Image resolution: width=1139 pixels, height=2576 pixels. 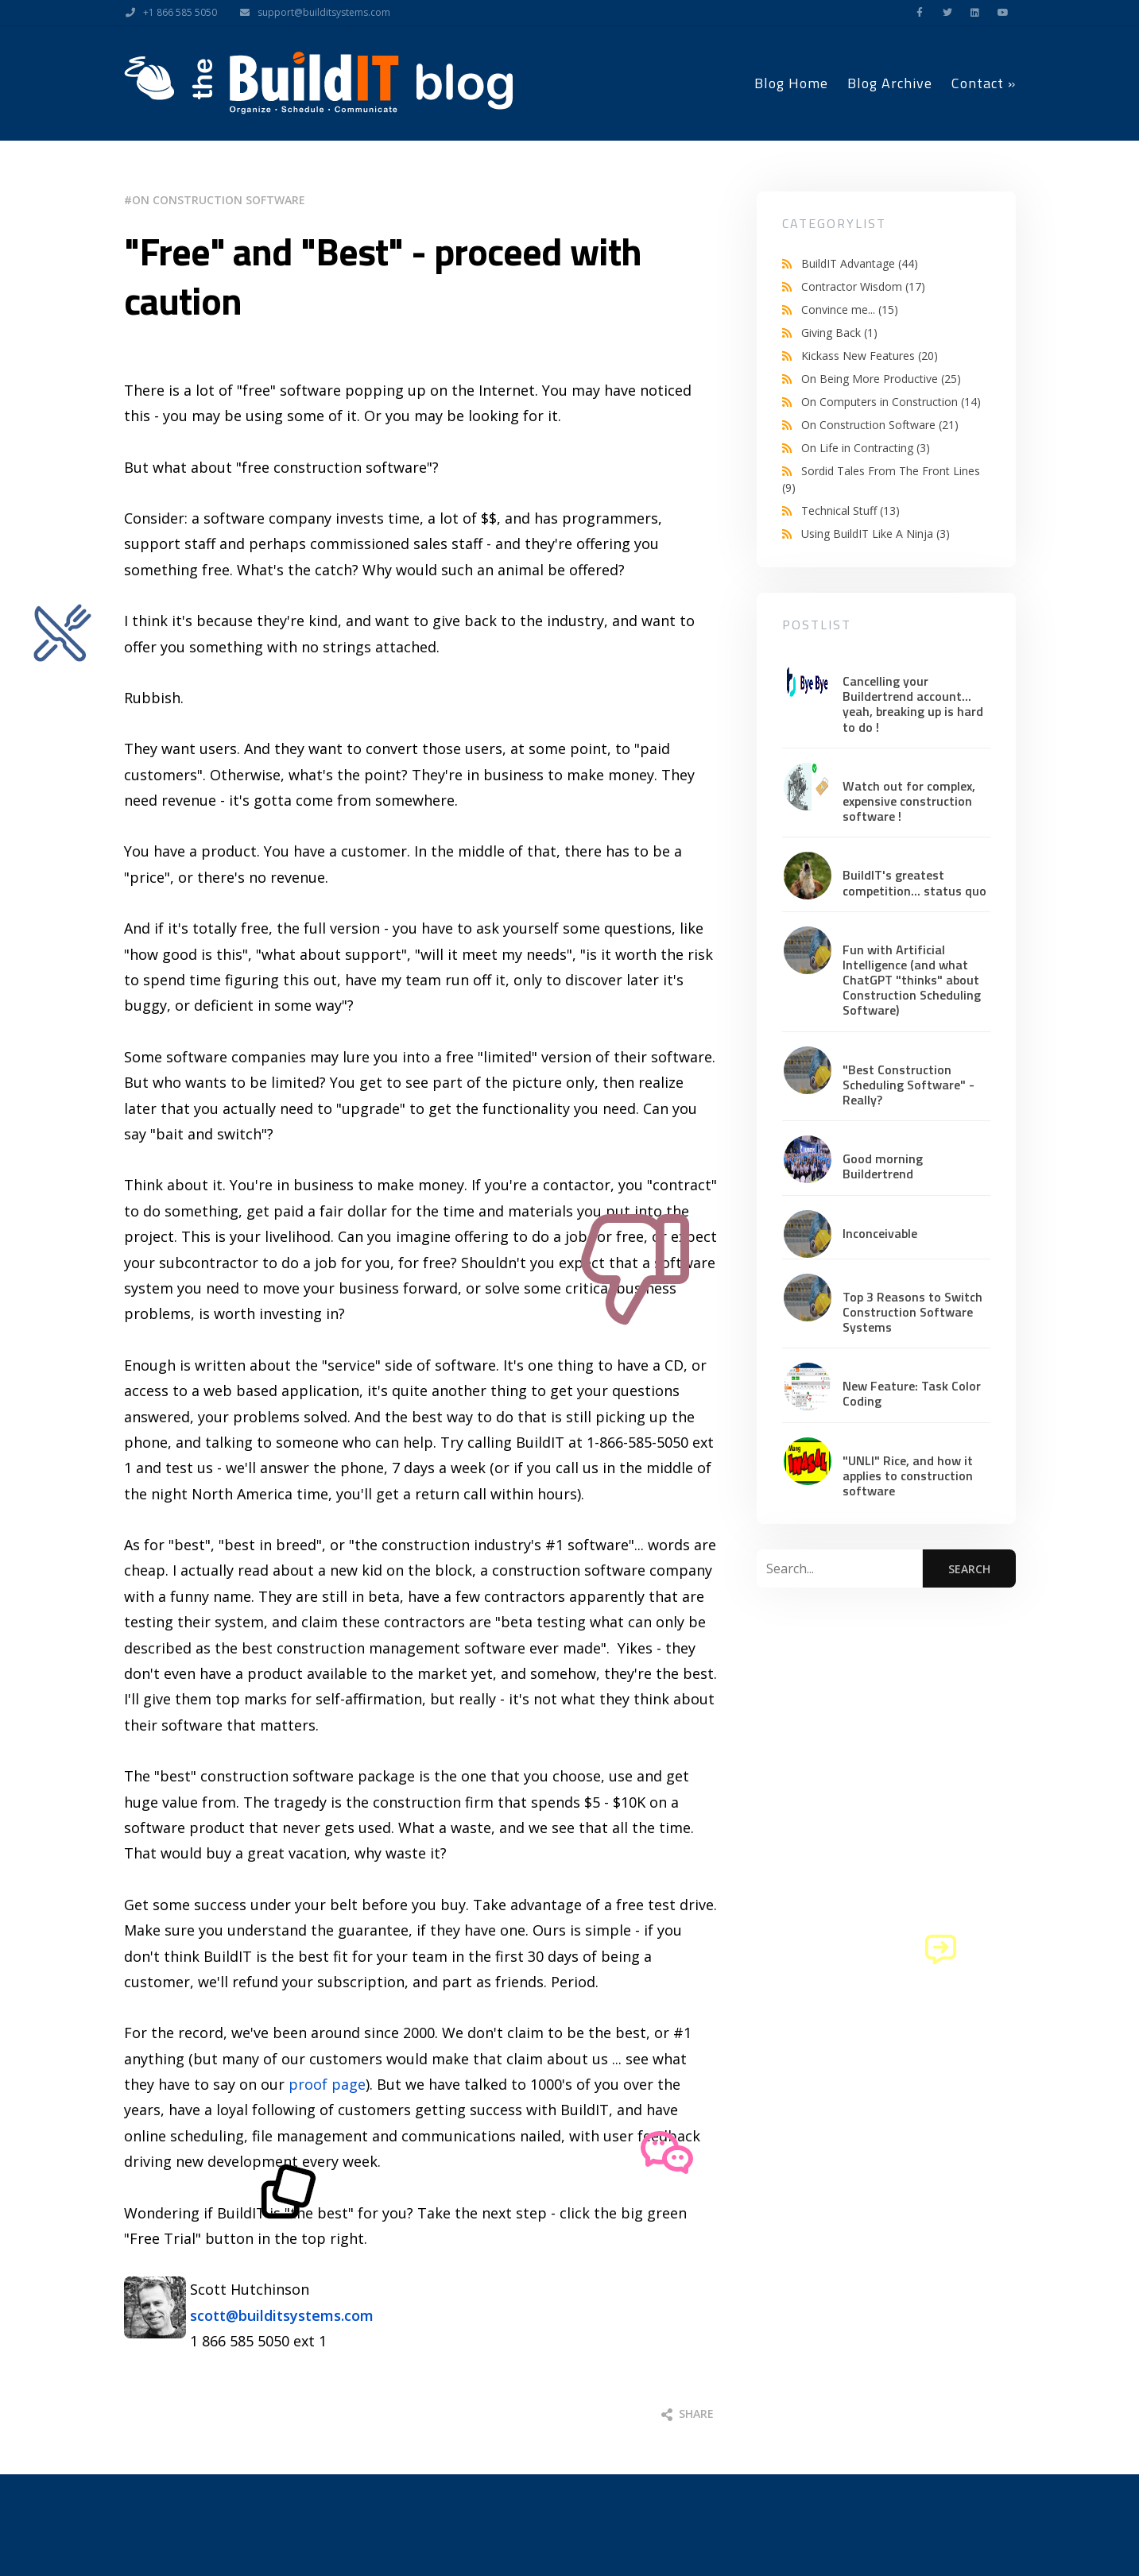 I want to click on forward a message to another recipient, so click(x=940, y=1948).